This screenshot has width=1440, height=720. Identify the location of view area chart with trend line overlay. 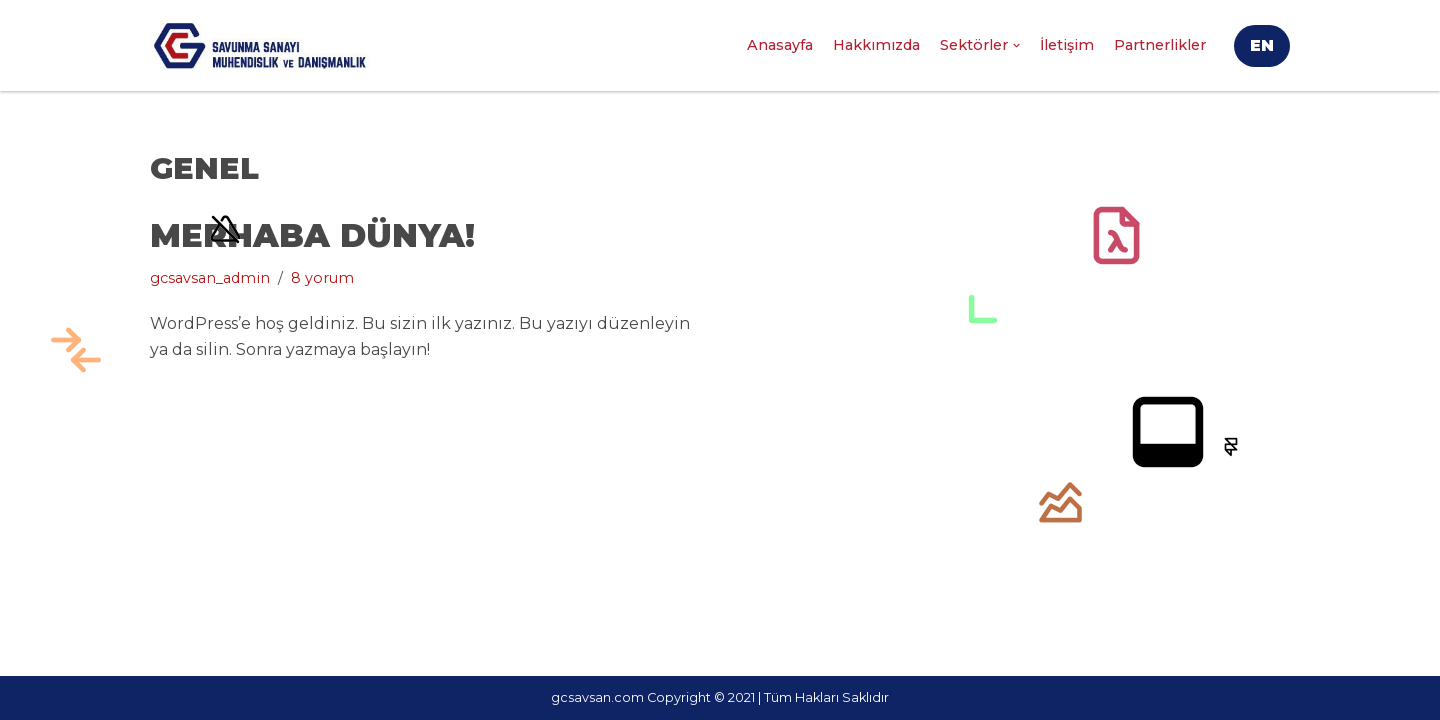
(1060, 503).